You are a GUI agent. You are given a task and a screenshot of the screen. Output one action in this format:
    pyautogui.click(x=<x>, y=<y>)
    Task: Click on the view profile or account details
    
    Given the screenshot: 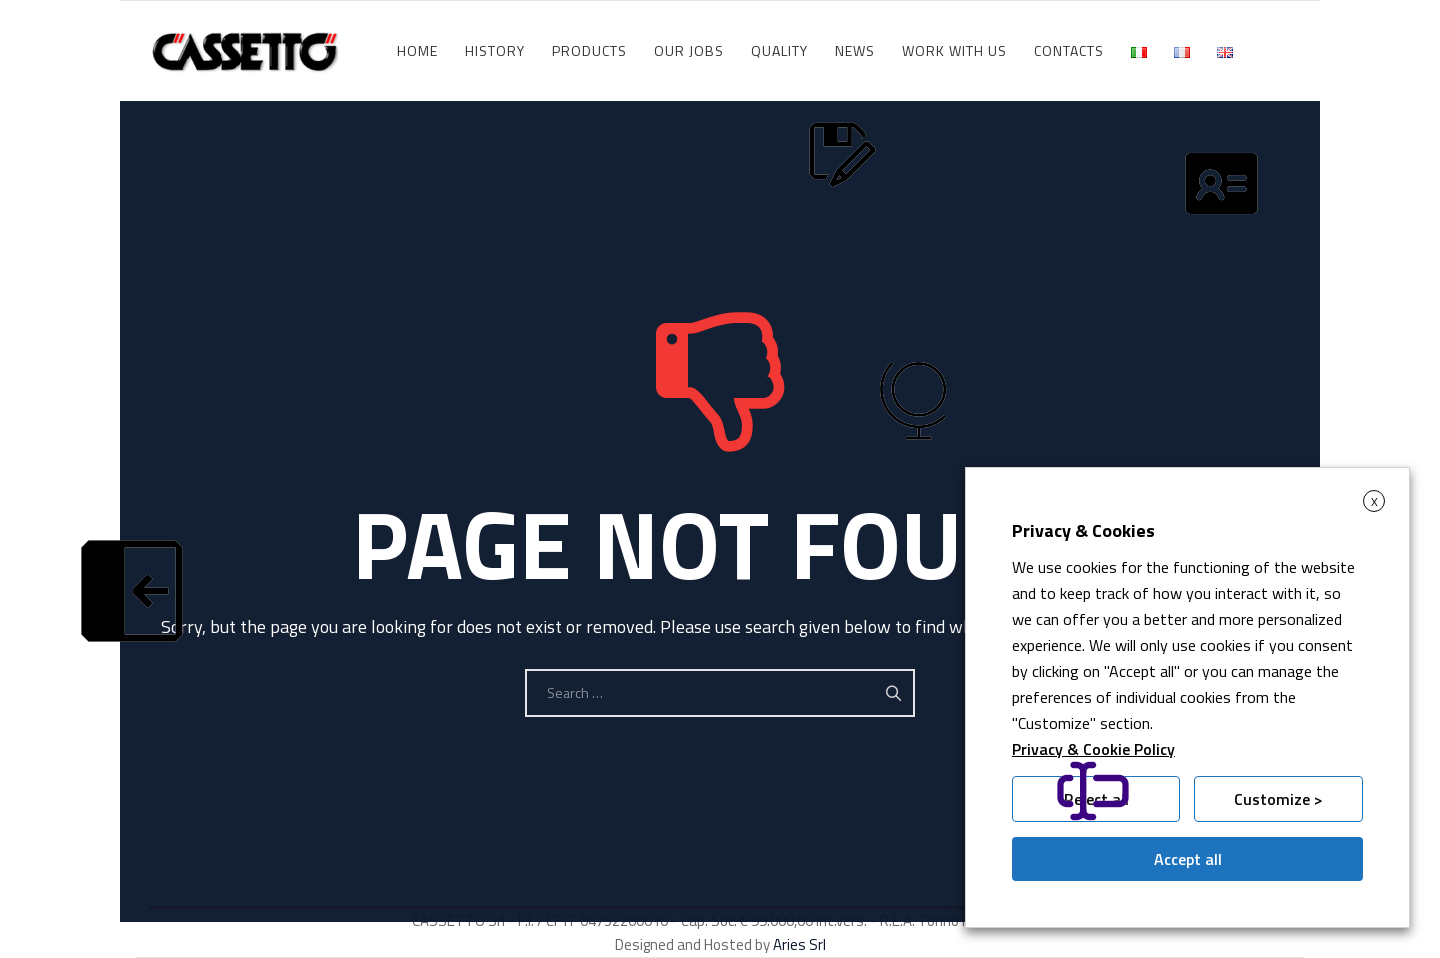 What is the action you would take?
    pyautogui.click(x=1221, y=183)
    